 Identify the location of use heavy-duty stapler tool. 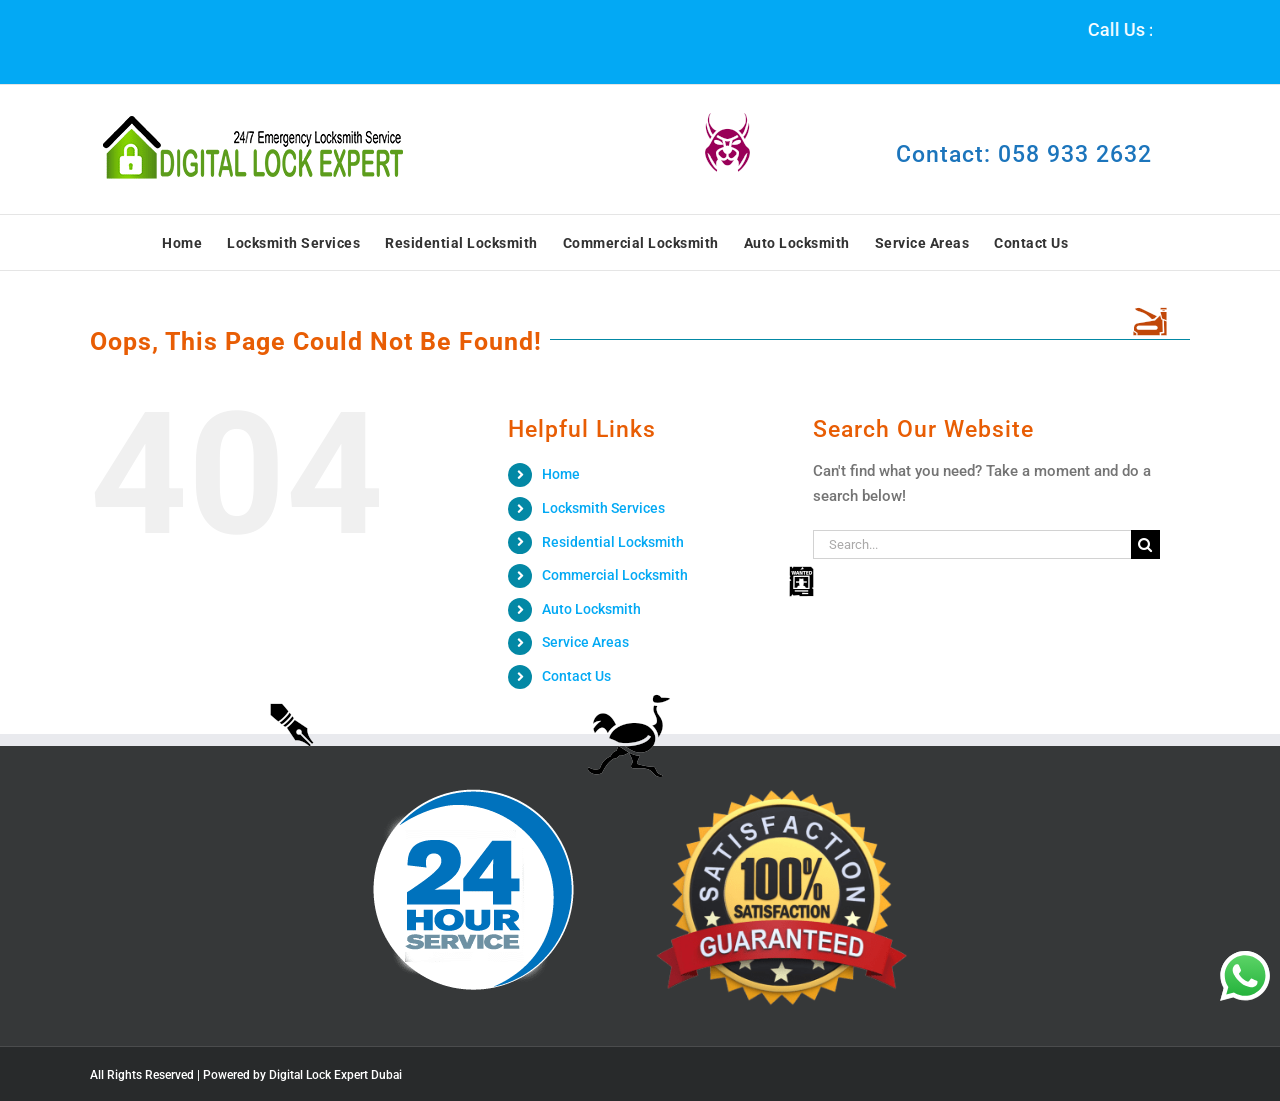
(1150, 321).